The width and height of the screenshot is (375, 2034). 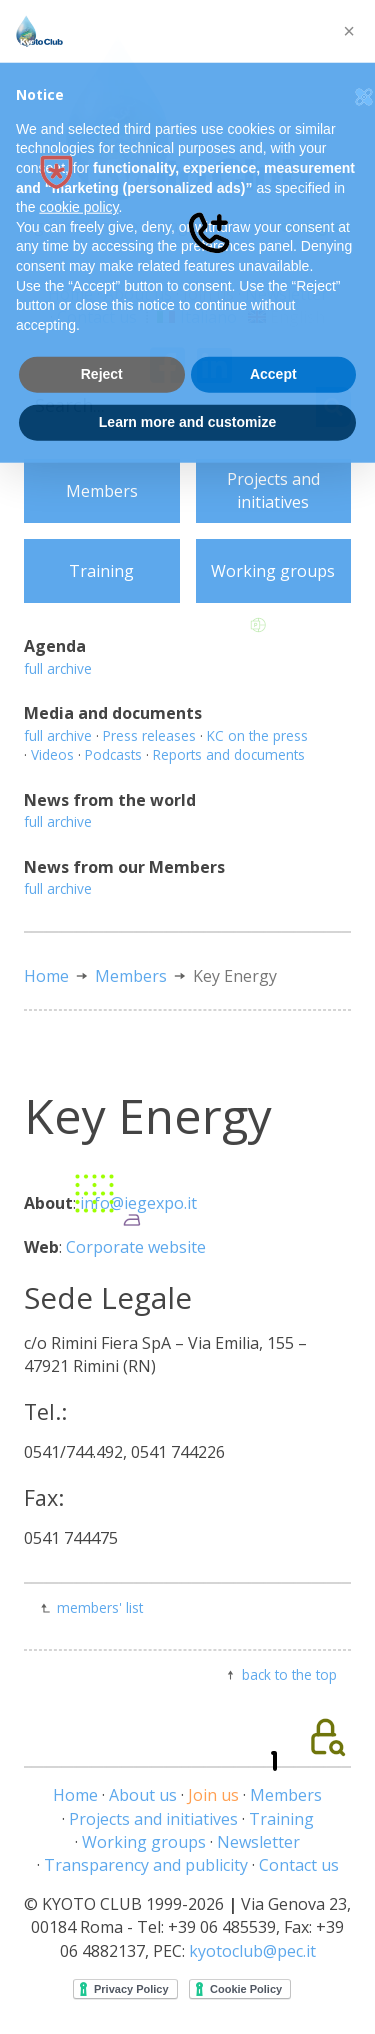 What do you see at coordinates (210, 232) in the screenshot?
I see `add a new contact` at bounding box center [210, 232].